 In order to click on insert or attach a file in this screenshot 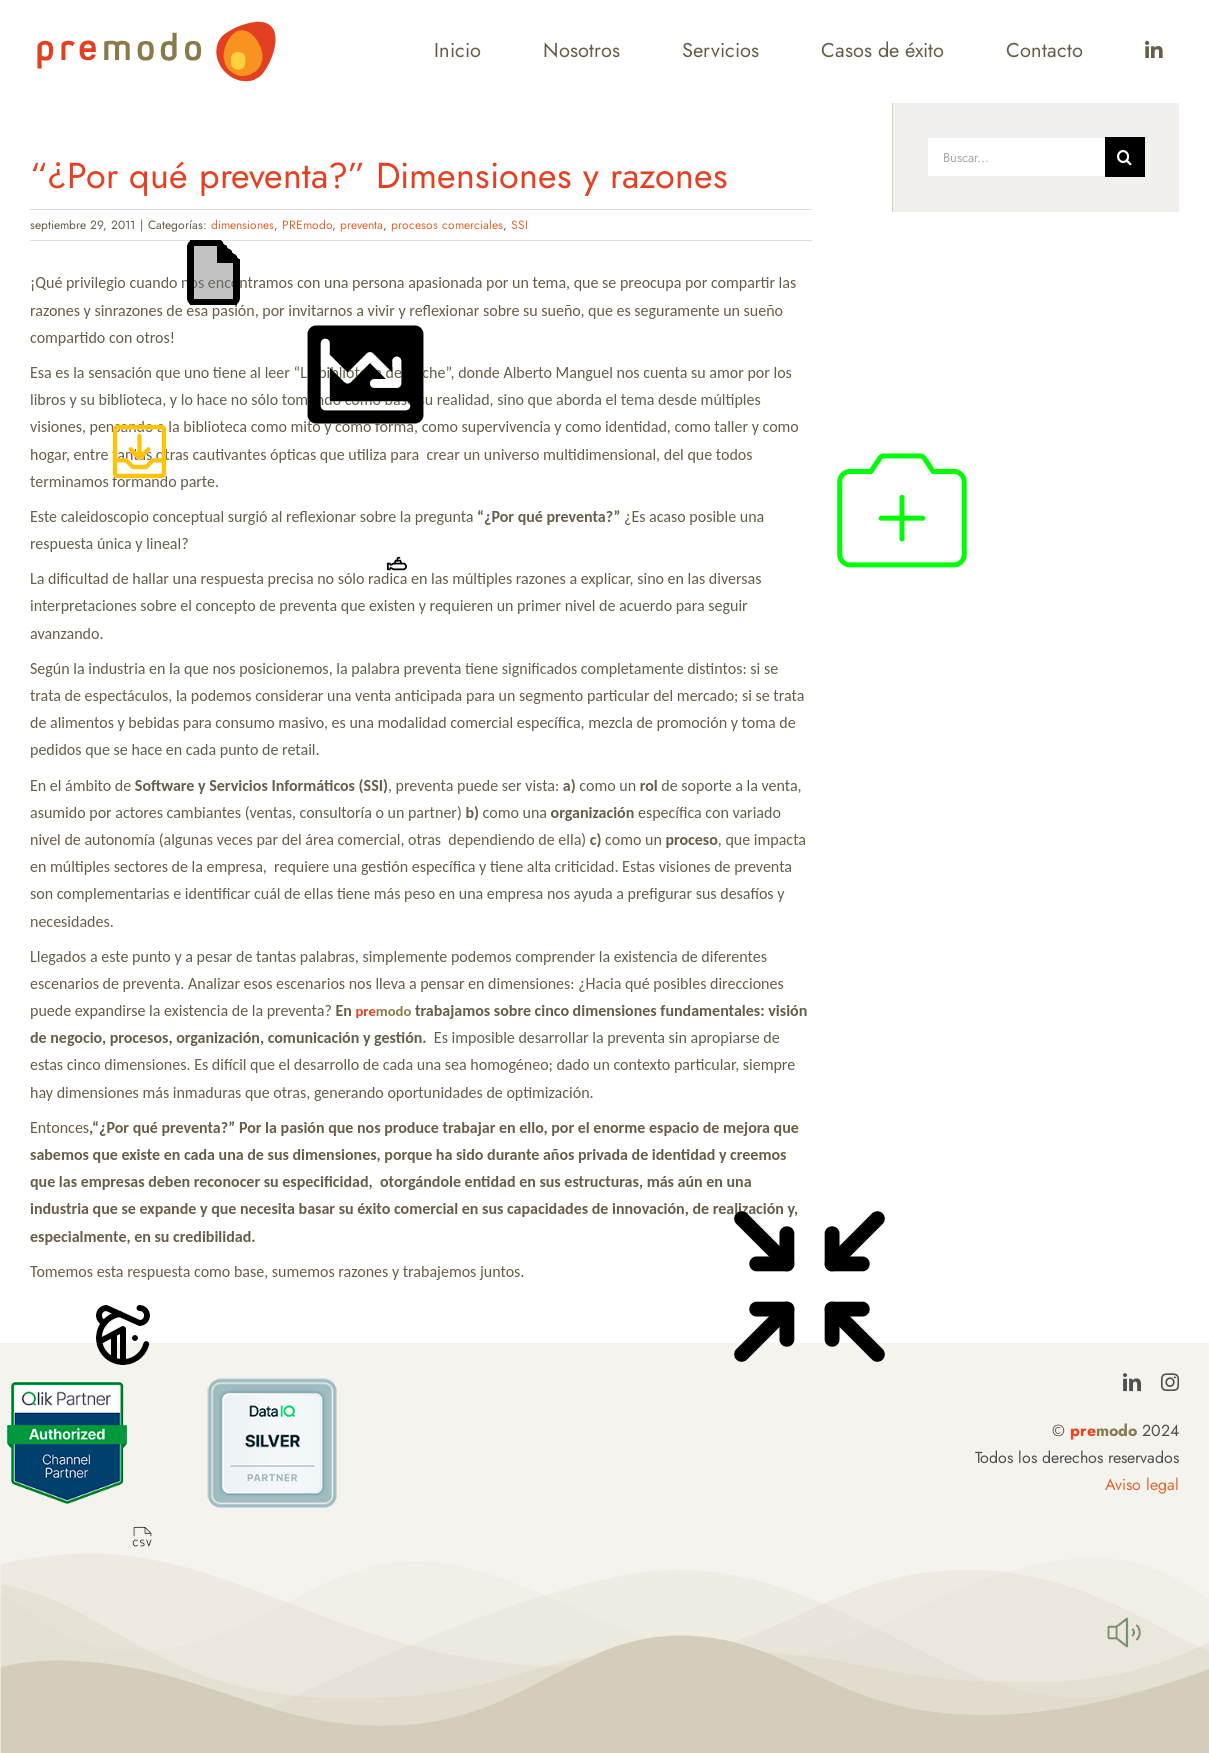, I will do `click(213, 272)`.